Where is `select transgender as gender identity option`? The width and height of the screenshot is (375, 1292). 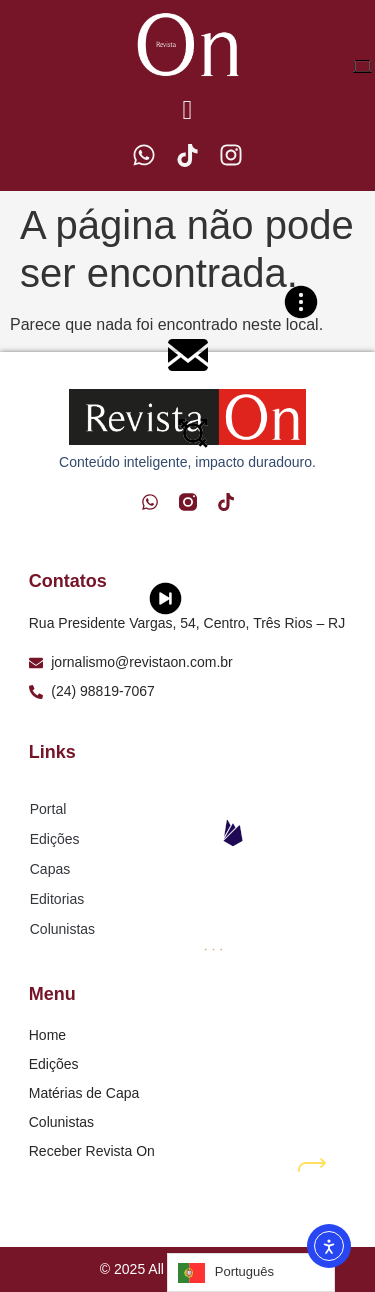 select transgender as gender identity option is located at coordinates (193, 433).